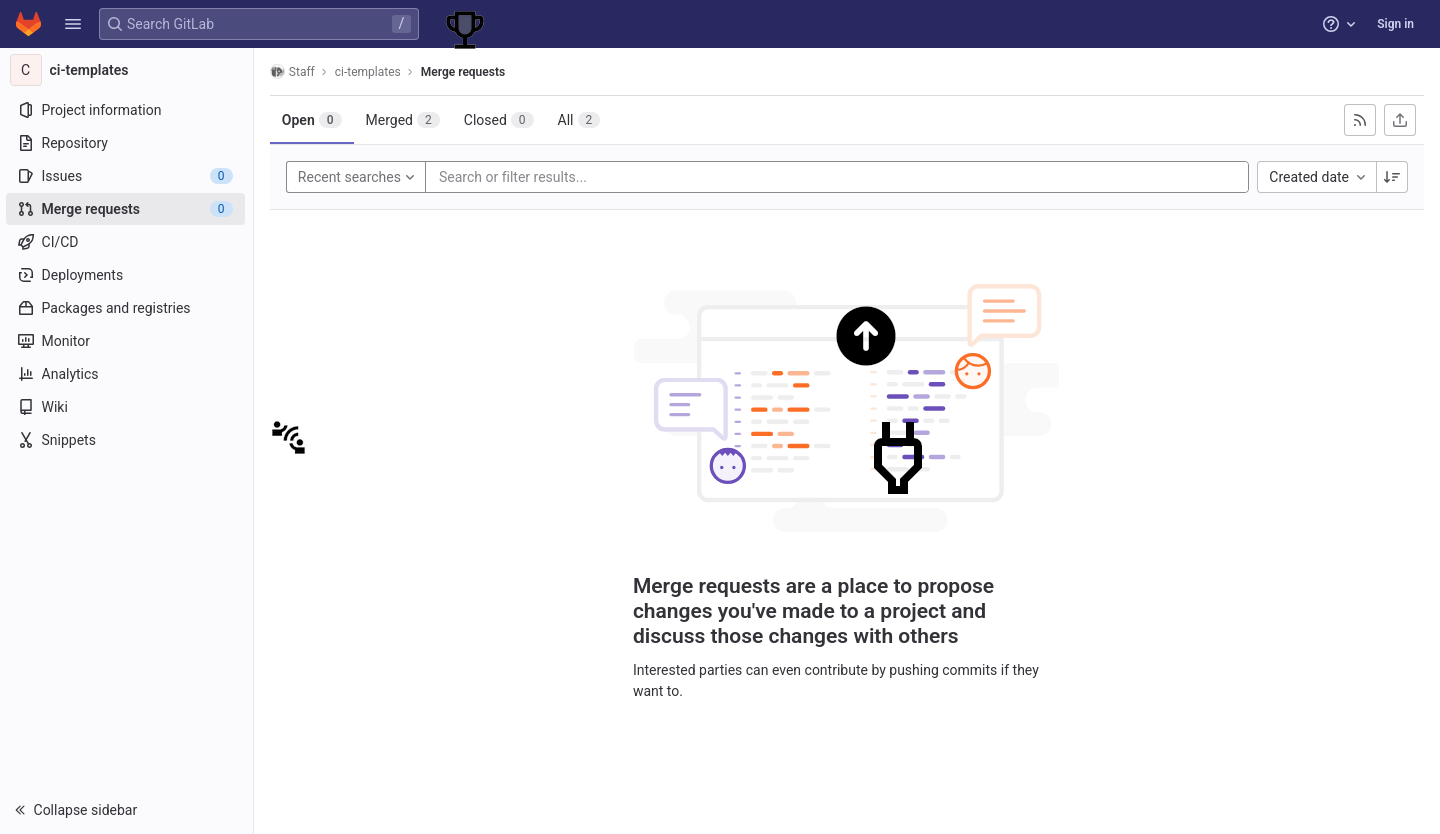 The image size is (1440, 834). I want to click on upload a file or content, so click(866, 336).